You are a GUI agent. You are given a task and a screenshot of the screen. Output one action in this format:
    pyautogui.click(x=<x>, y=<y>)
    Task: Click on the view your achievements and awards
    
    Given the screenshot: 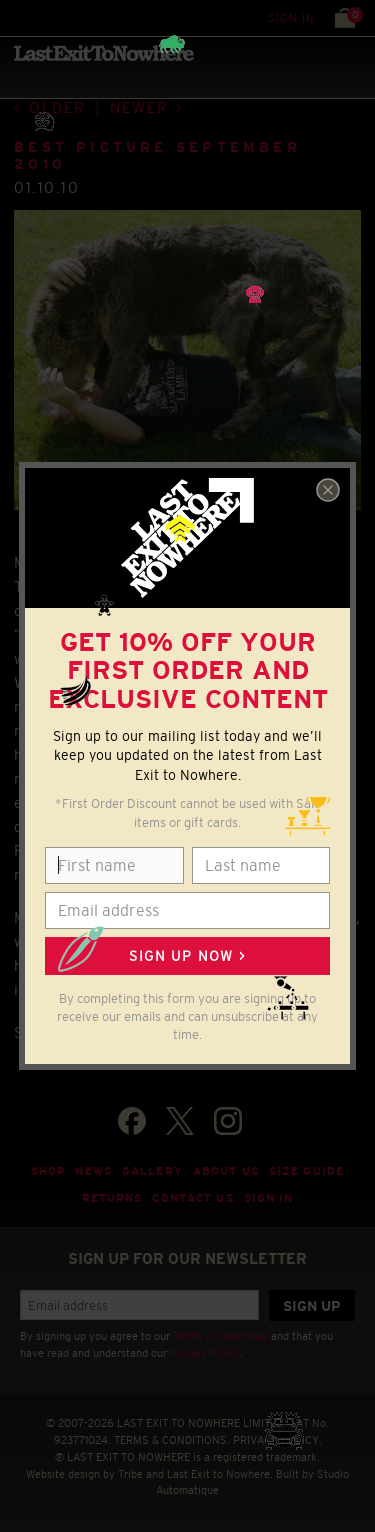 What is the action you would take?
    pyautogui.click(x=307, y=814)
    